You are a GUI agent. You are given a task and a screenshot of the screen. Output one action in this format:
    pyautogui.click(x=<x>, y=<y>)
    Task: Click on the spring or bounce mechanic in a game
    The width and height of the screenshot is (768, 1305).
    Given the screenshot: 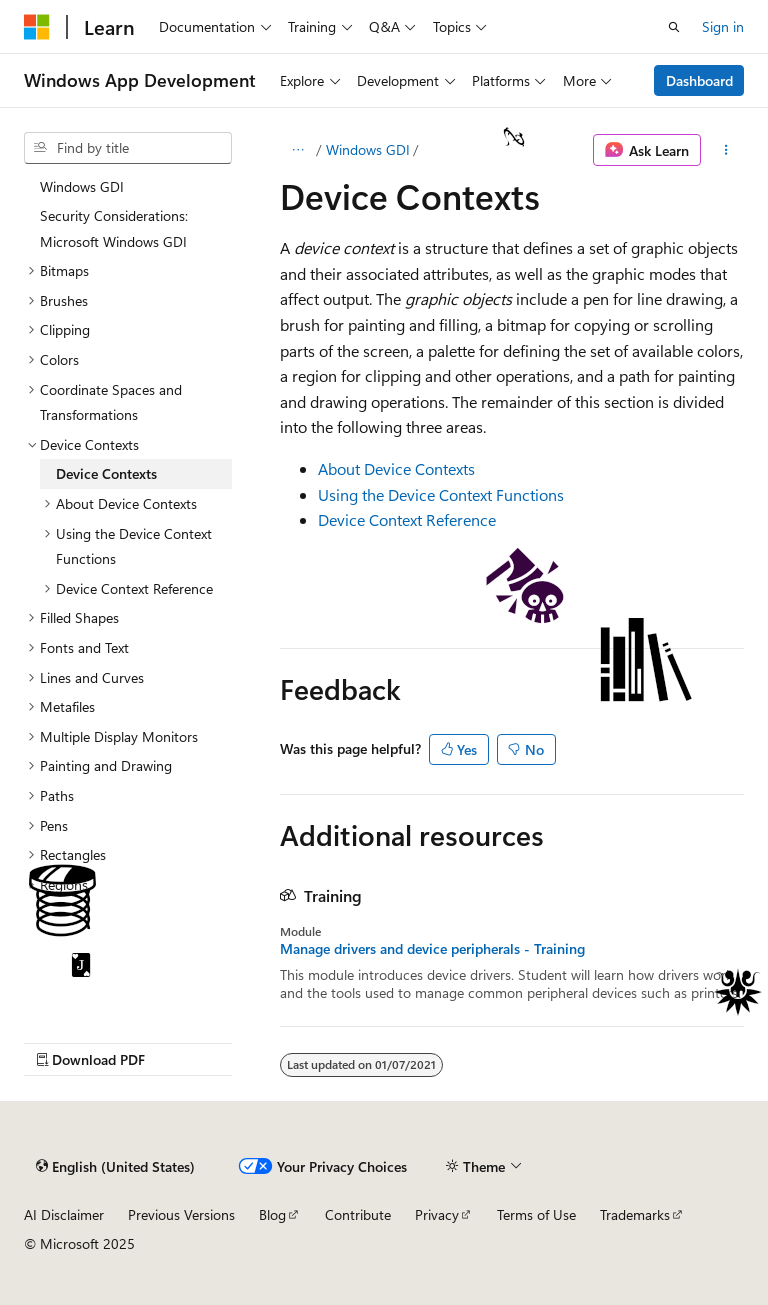 What is the action you would take?
    pyautogui.click(x=62, y=900)
    